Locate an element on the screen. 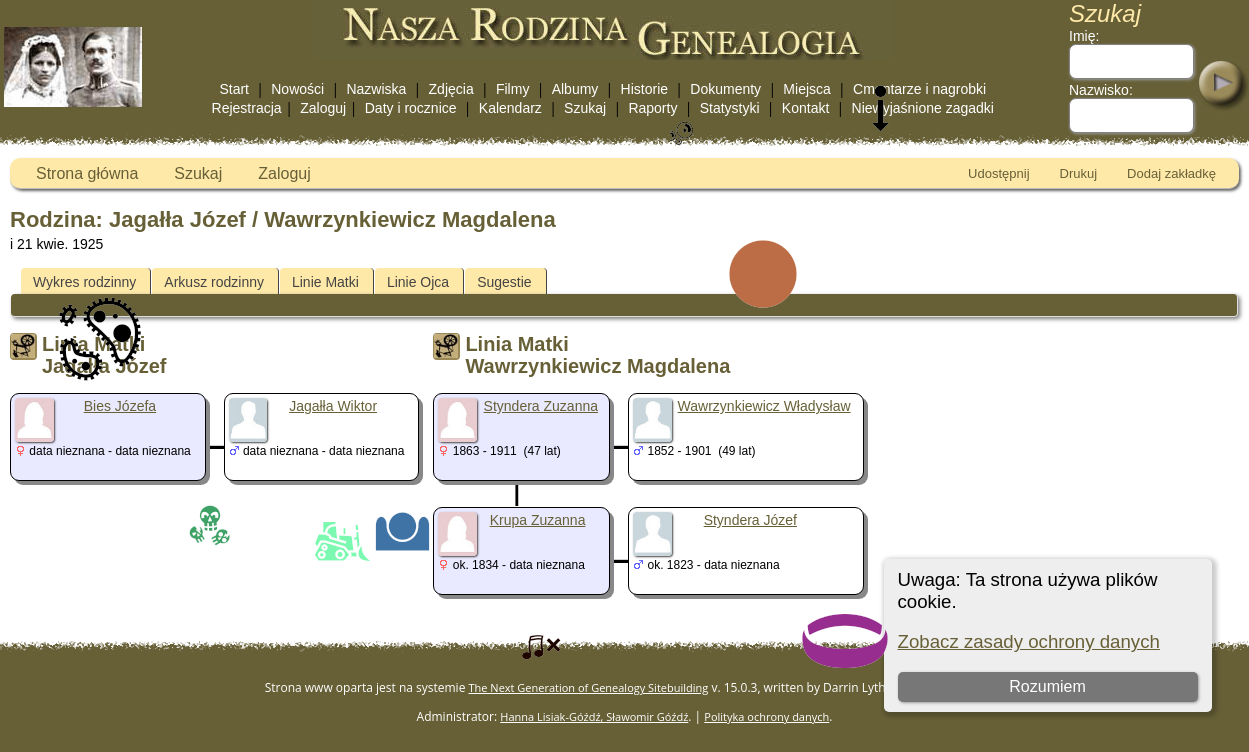  indicates a falling or dropping action in gameplay is located at coordinates (880, 108).